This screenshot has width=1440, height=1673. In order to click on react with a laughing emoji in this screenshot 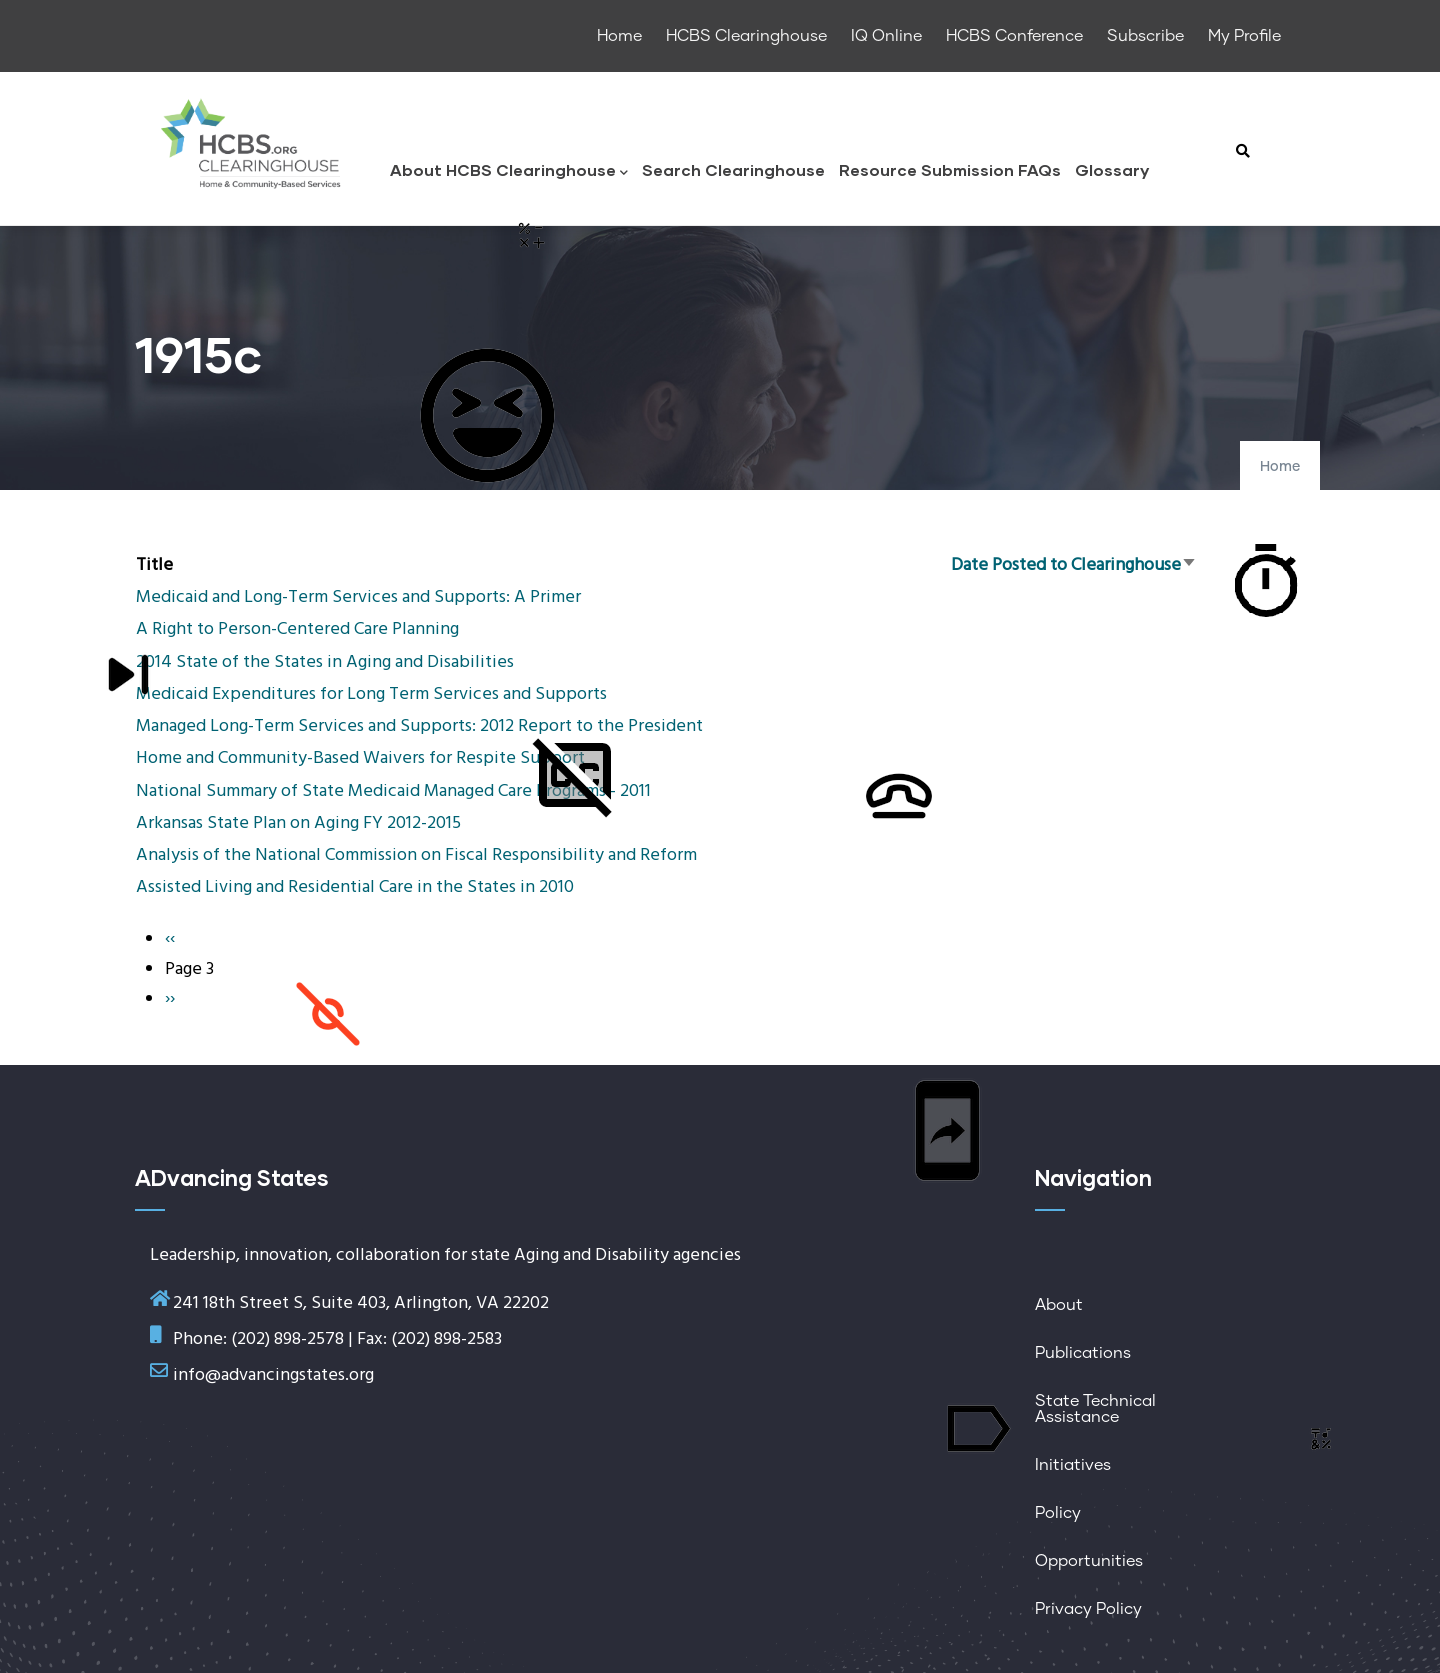, I will do `click(487, 415)`.